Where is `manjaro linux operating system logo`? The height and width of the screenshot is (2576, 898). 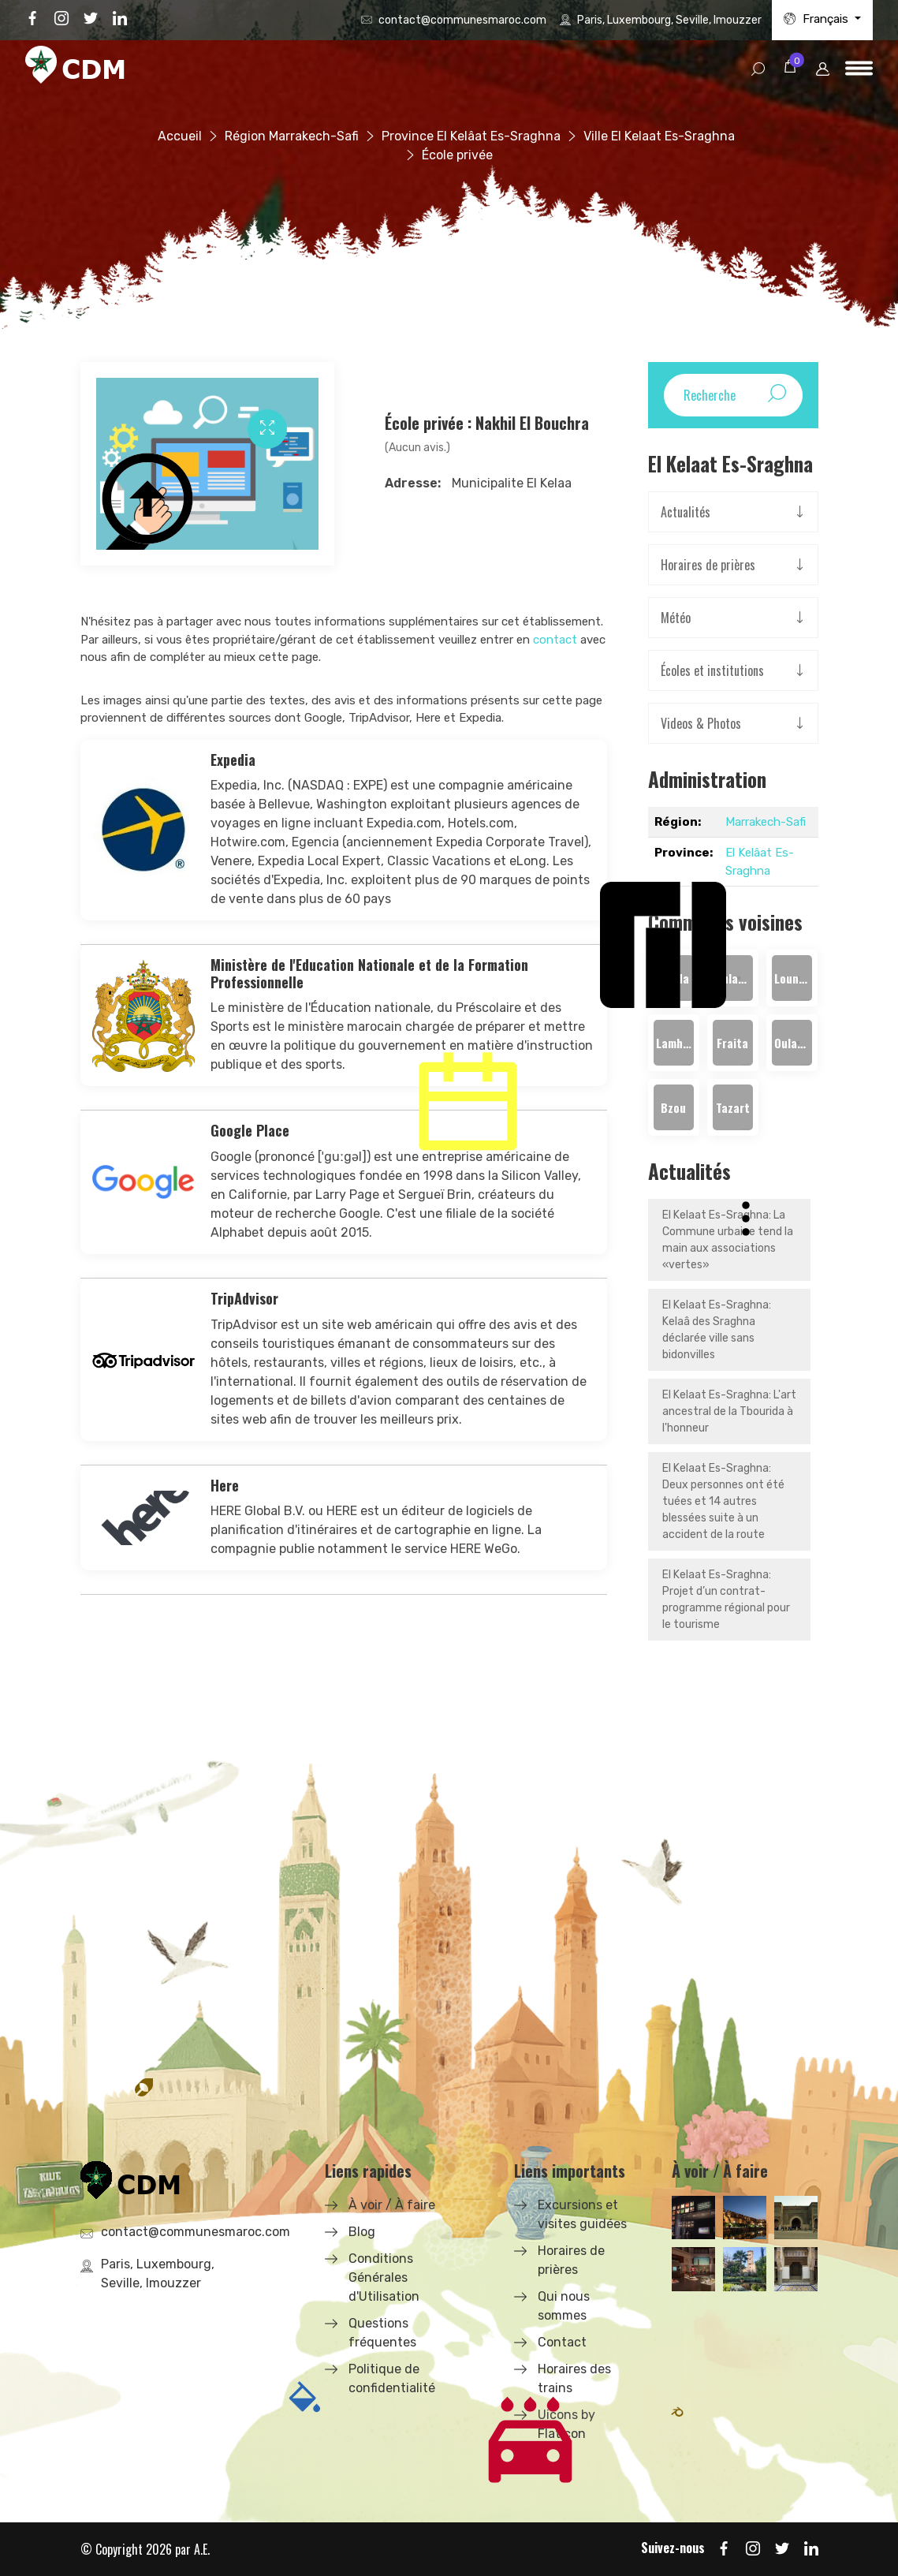 manjaro linux operating system logo is located at coordinates (663, 945).